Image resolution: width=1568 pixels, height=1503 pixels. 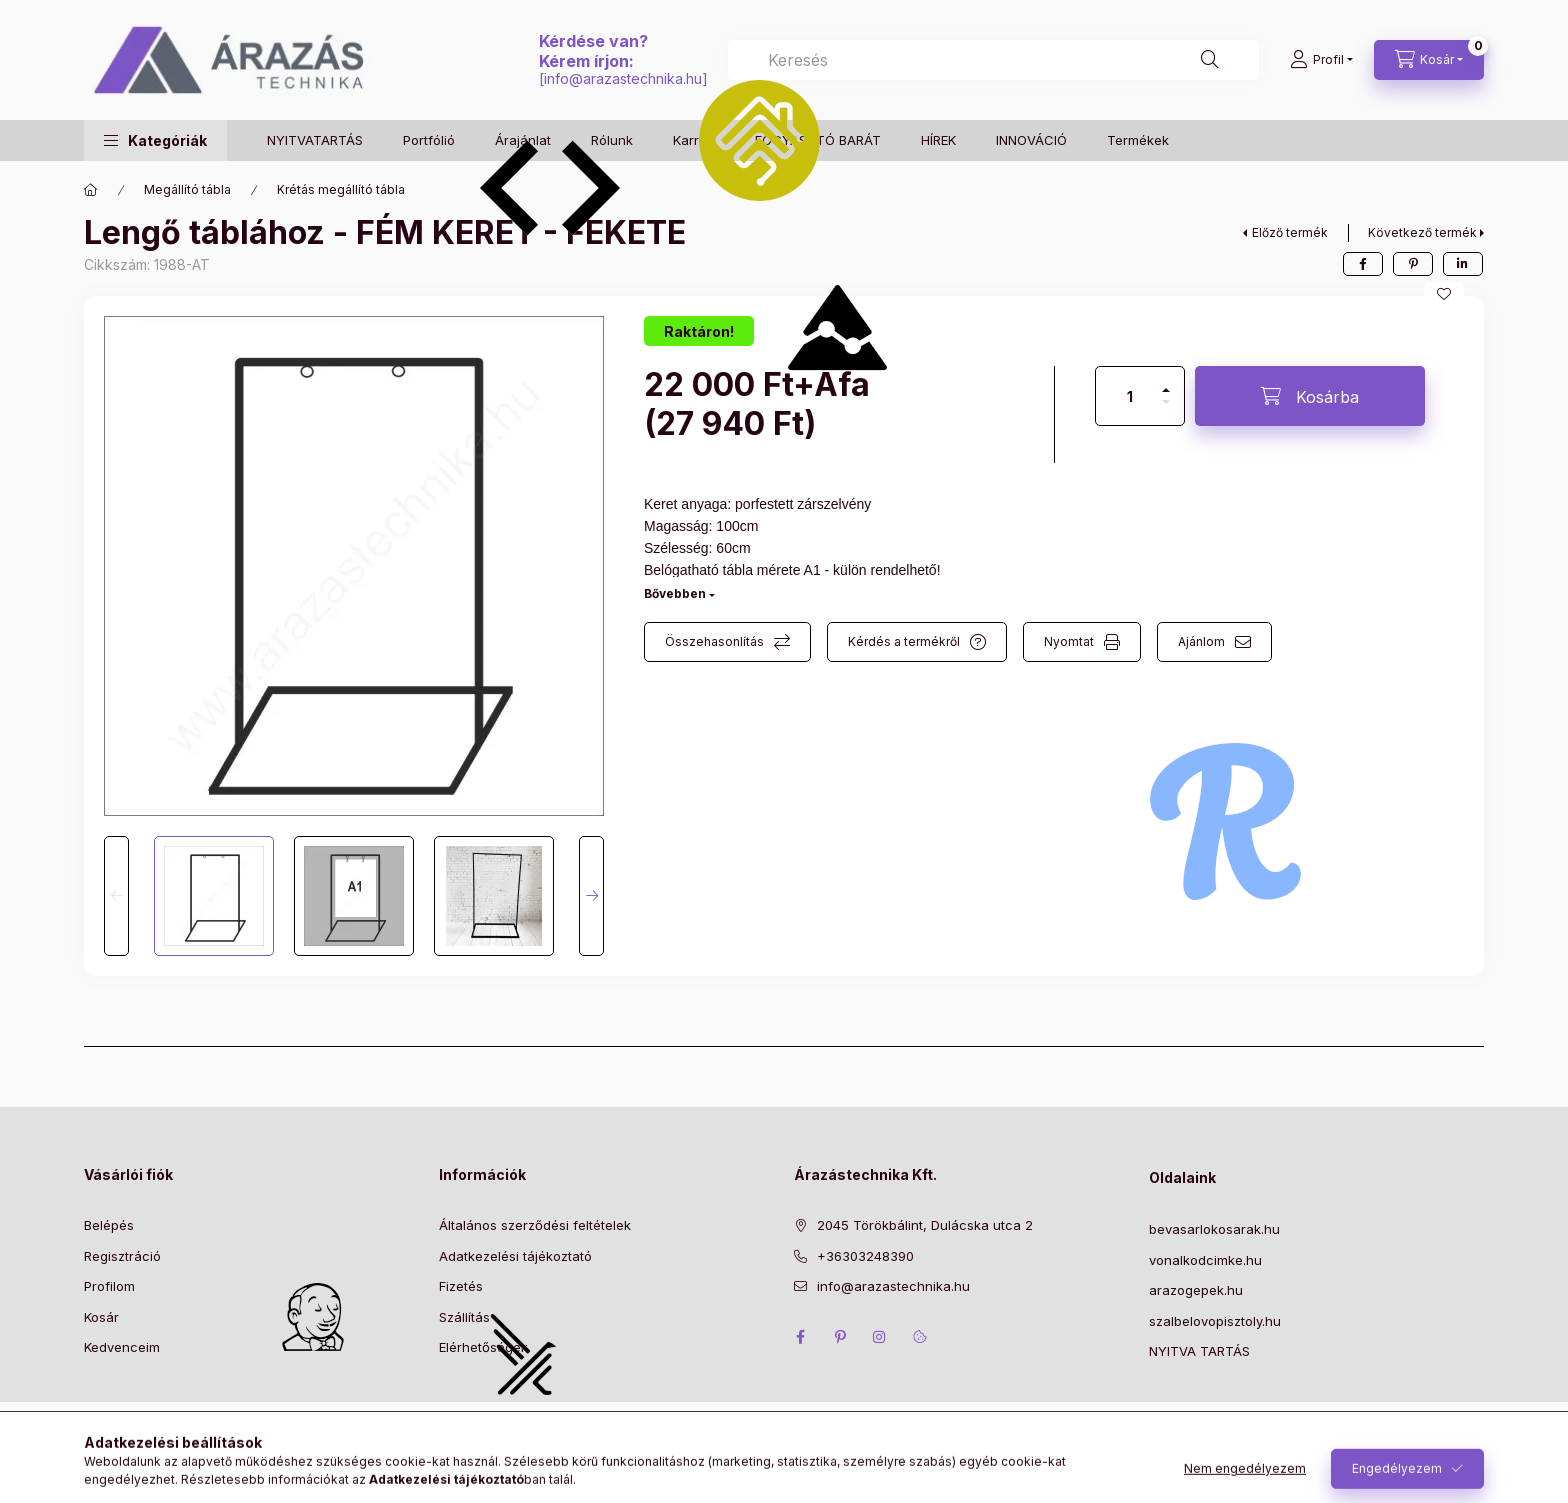 I want to click on Falco open-source security tool logo, so click(x=523, y=1354).